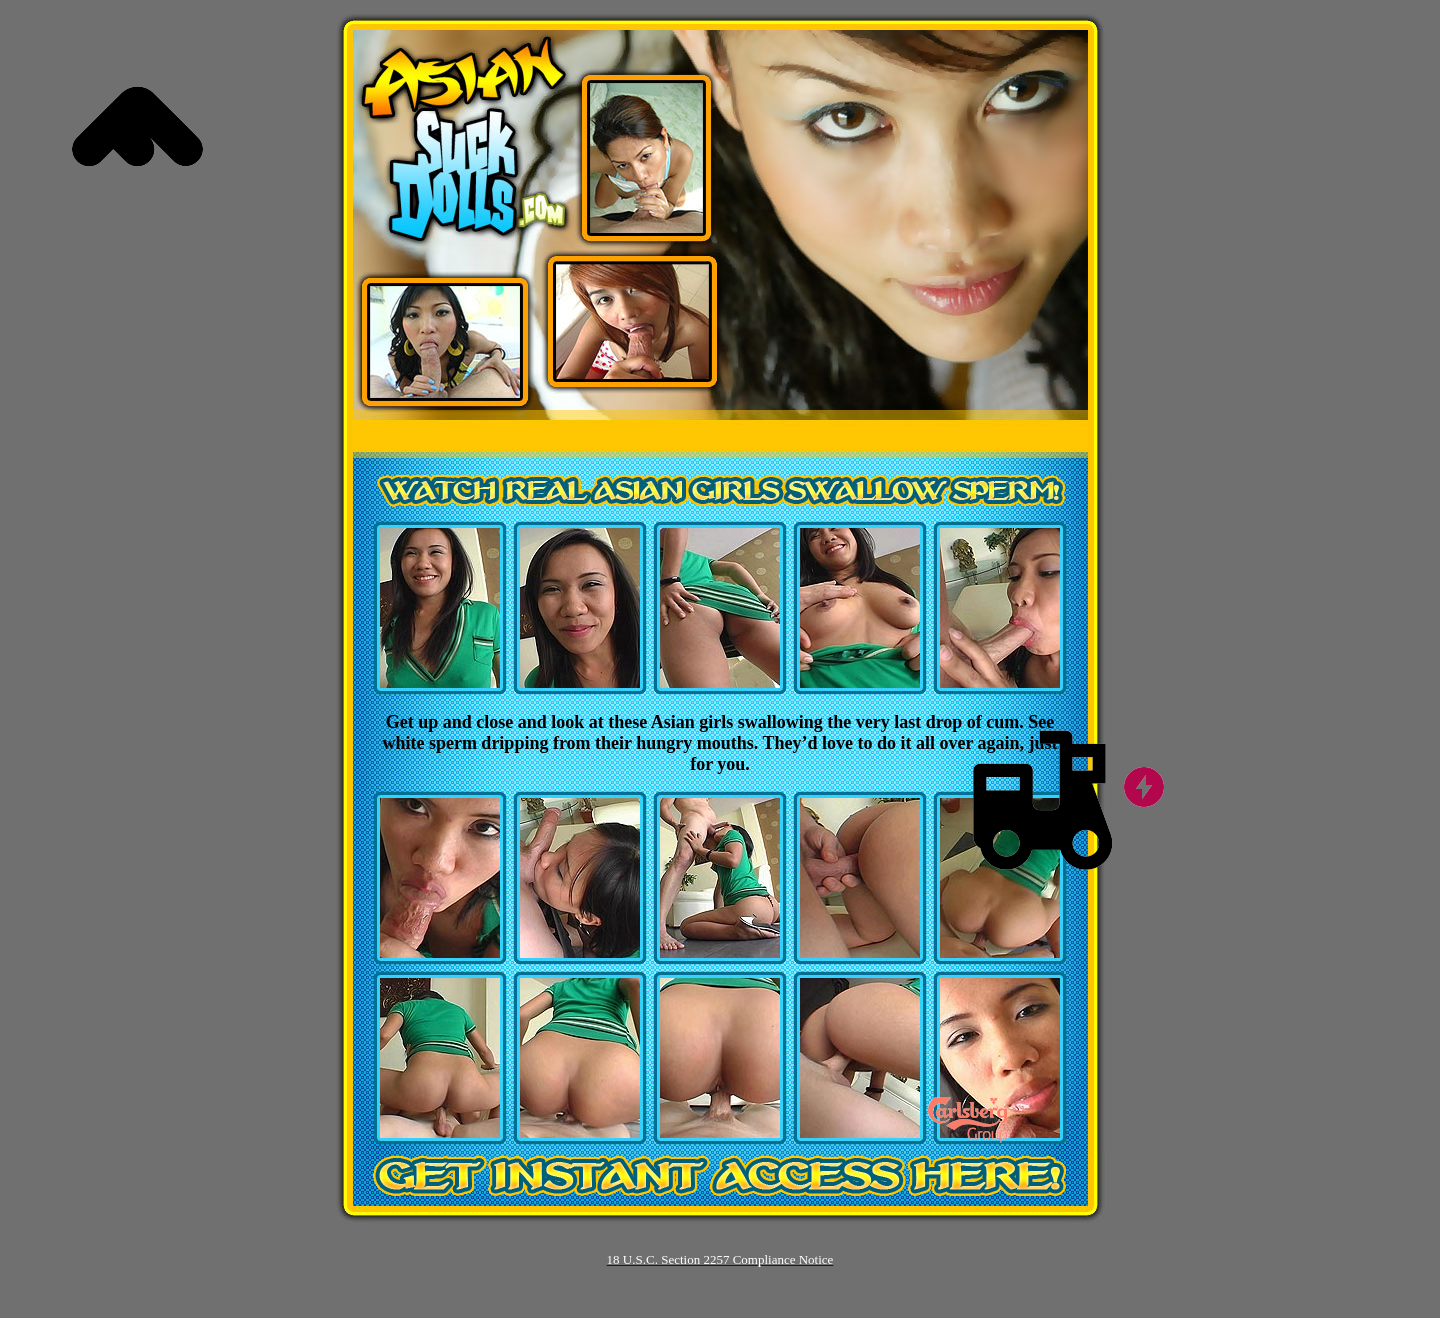  I want to click on select e-bike as transportation mode, so click(1039, 803).